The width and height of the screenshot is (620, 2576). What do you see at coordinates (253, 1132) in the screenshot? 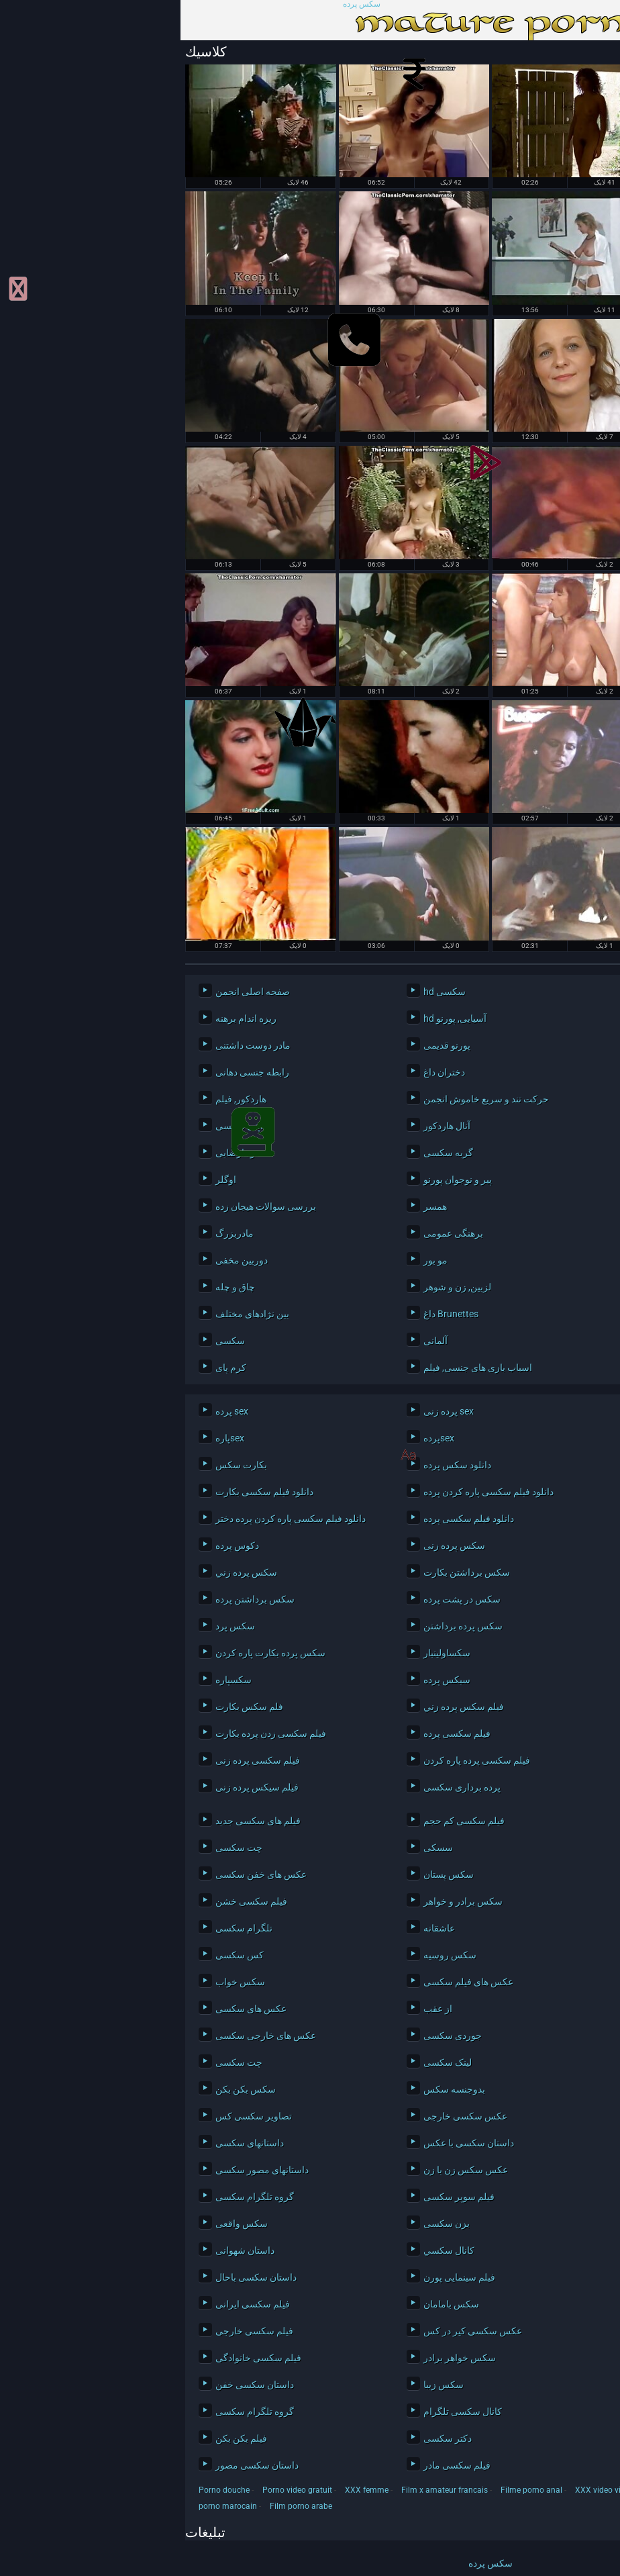
I see `access spooky or halloween-themed content` at bounding box center [253, 1132].